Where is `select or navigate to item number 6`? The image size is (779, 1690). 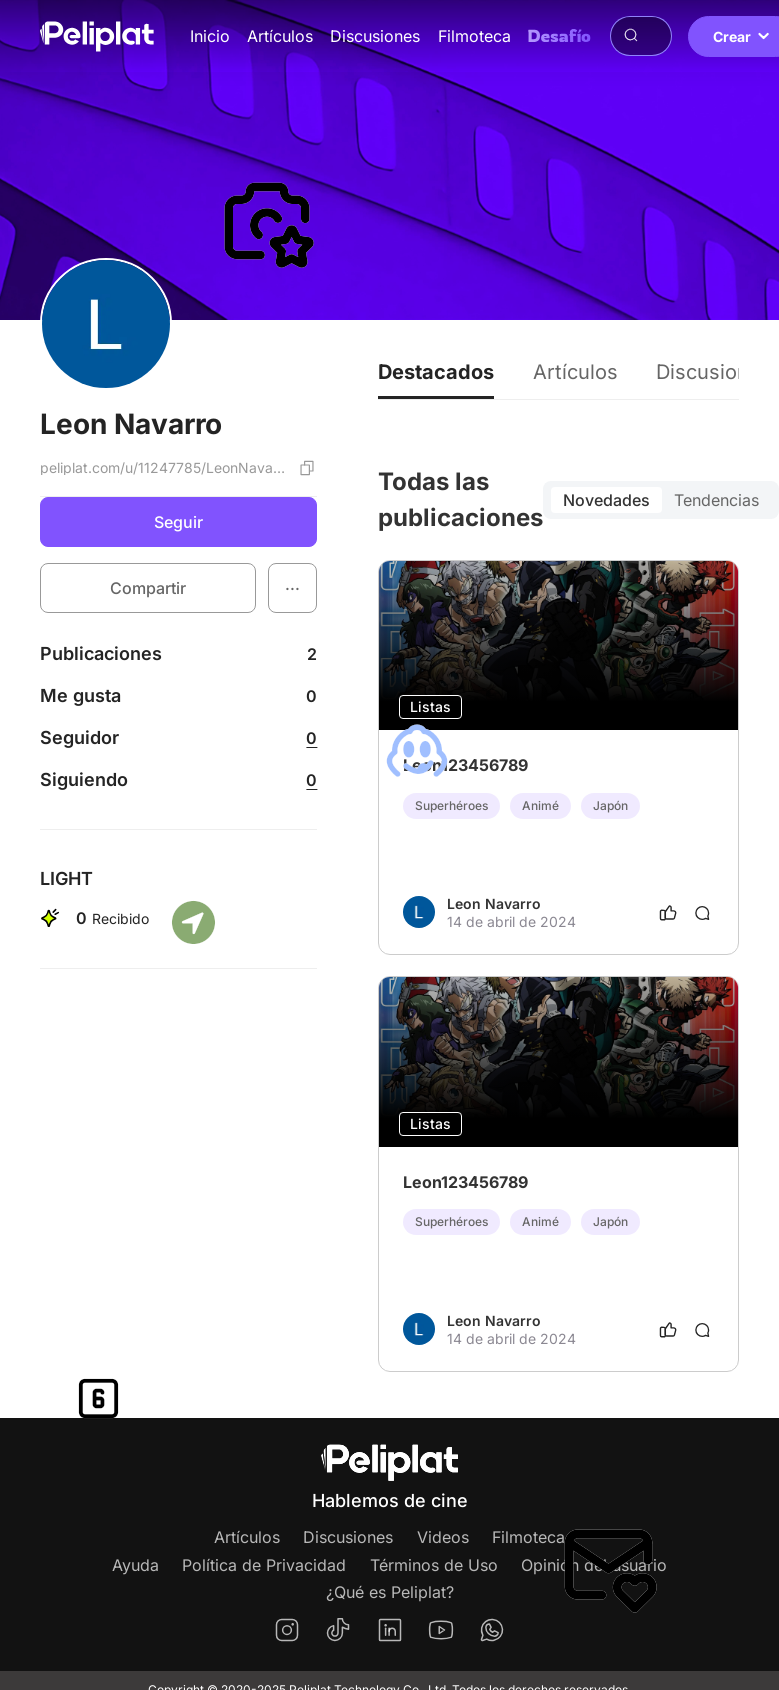 select or navigate to item number 6 is located at coordinates (98, 1398).